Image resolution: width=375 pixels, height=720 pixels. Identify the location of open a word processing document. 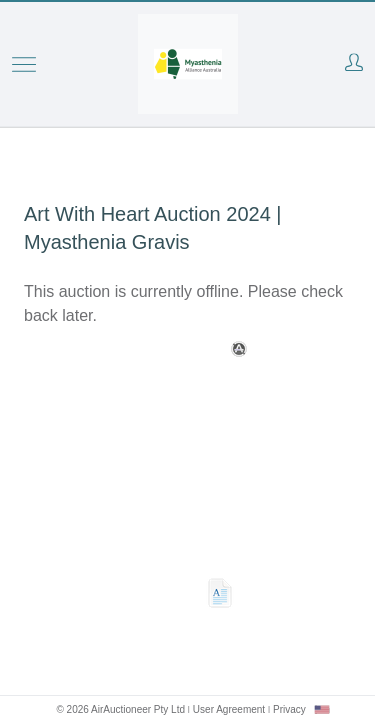
(220, 593).